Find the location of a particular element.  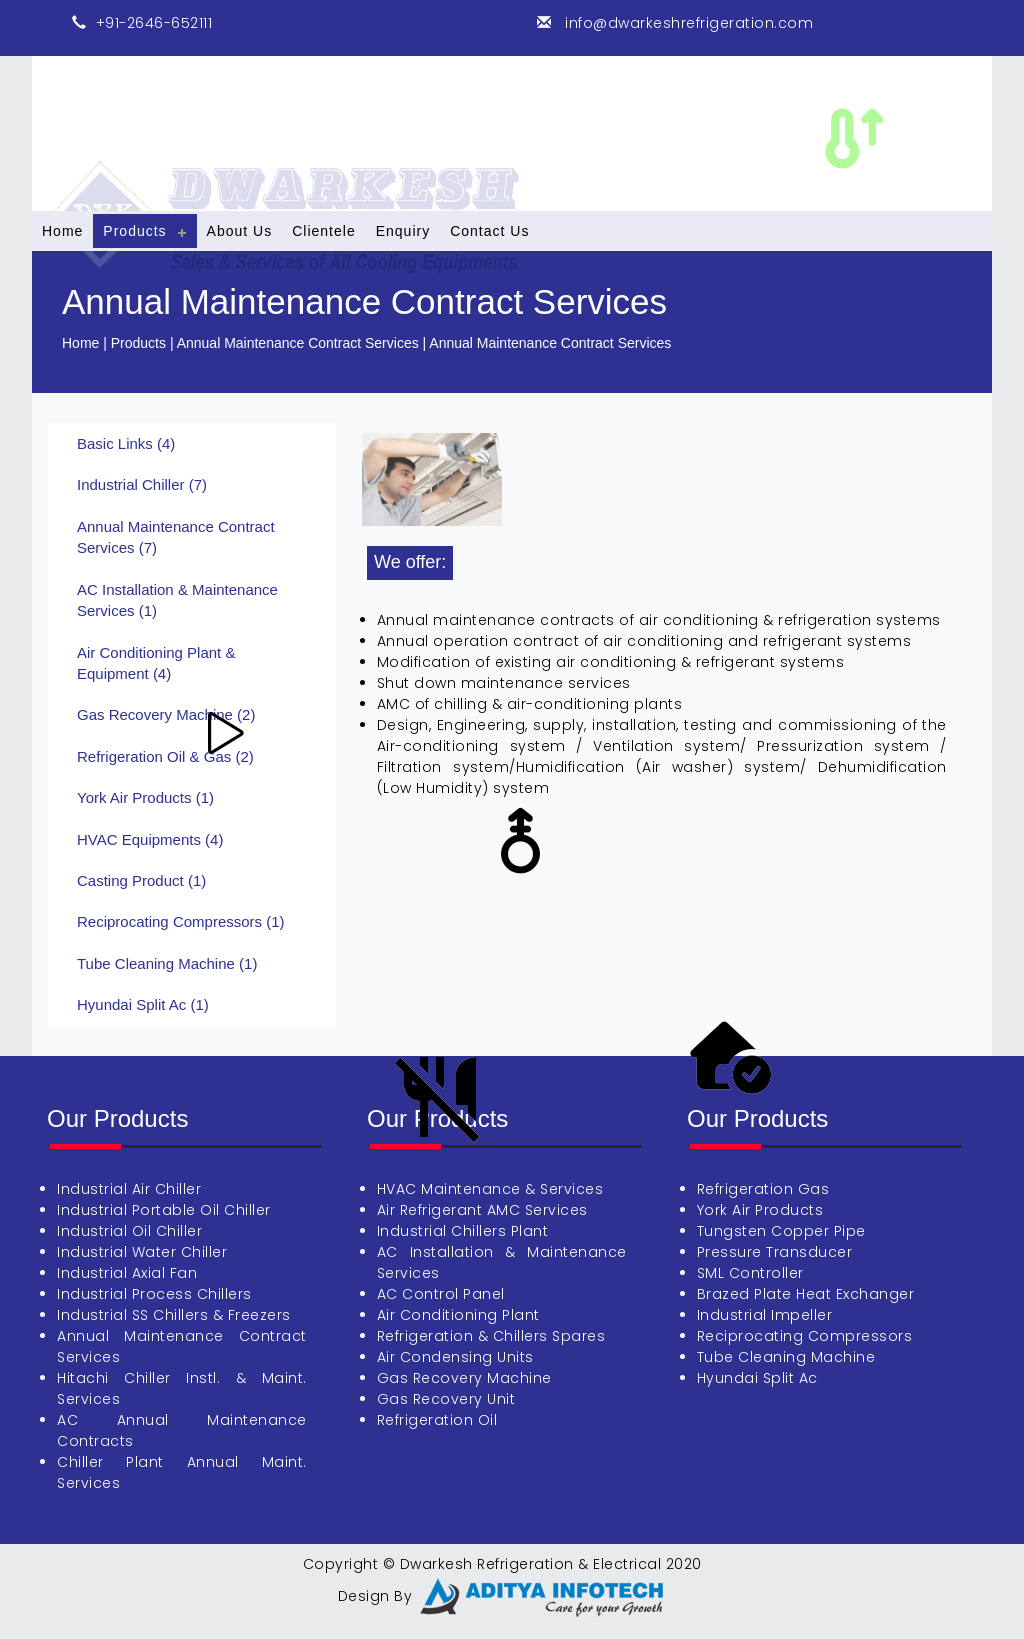

home verification complete is located at coordinates (728, 1055).